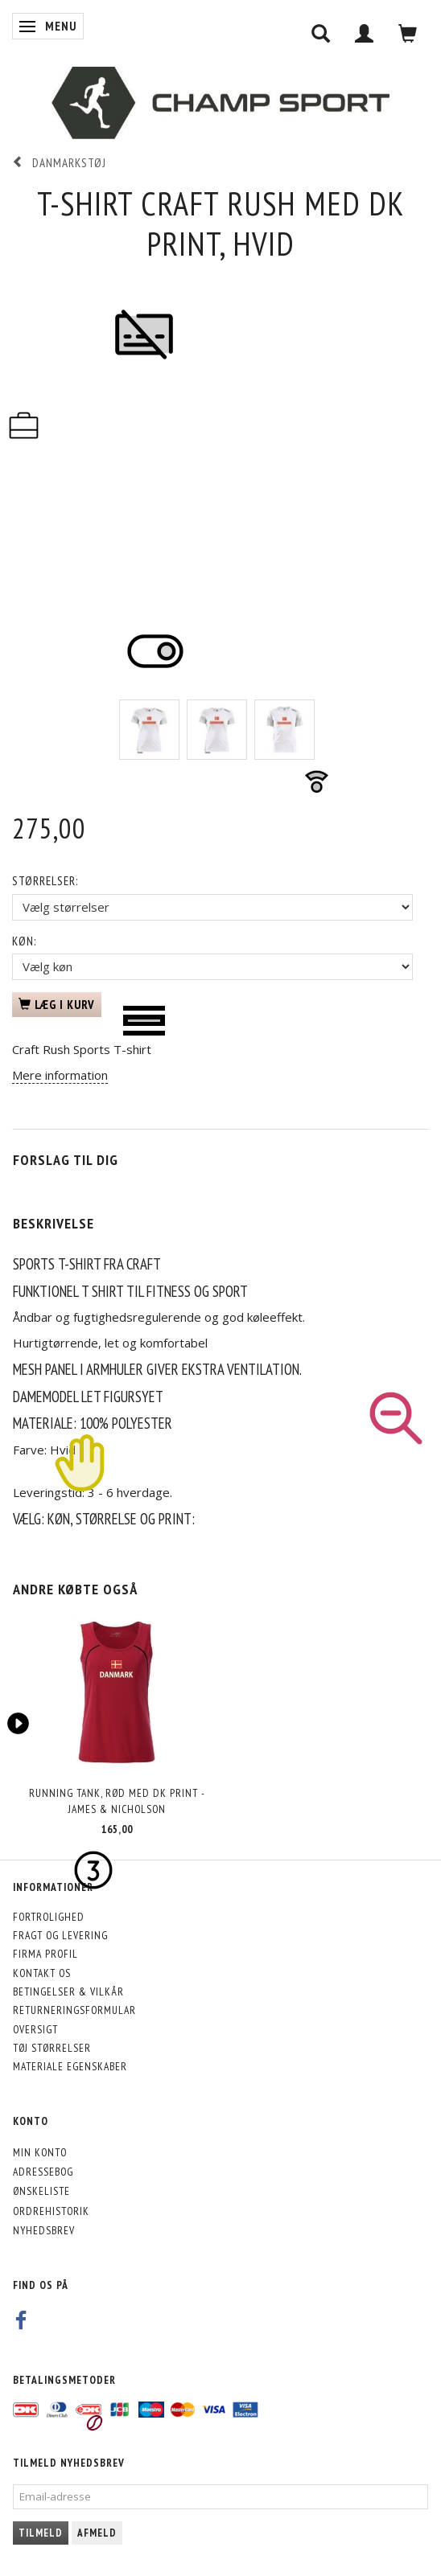 The width and height of the screenshot is (441, 2576). Describe the element at coordinates (81, 1462) in the screenshot. I see `stop or pause an action` at that location.